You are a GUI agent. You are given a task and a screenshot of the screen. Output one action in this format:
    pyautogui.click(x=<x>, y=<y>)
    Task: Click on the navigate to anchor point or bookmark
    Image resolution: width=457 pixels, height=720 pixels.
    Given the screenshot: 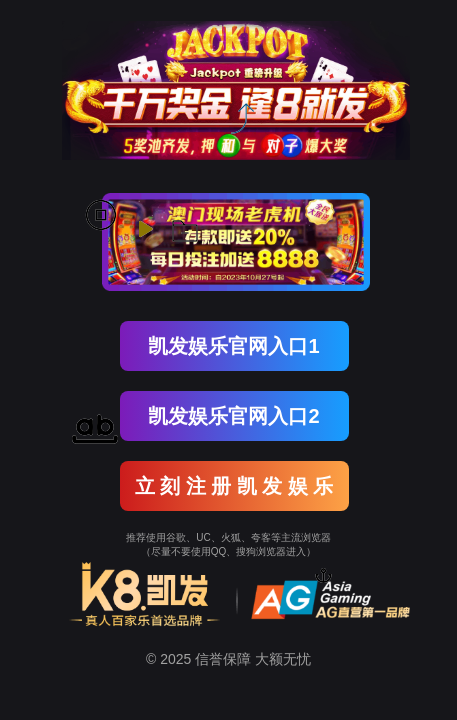 What is the action you would take?
    pyautogui.click(x=323, y=575)
    